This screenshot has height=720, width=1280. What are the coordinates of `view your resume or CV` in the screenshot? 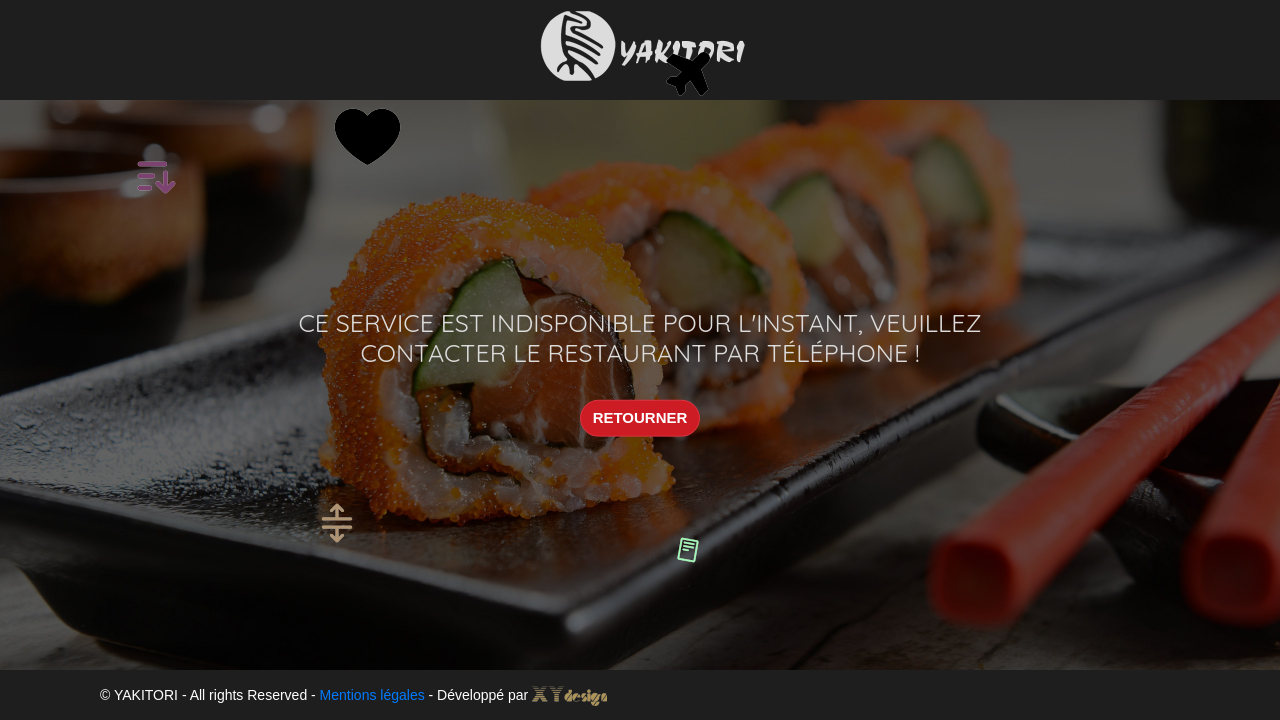 It's located at (688, 550).